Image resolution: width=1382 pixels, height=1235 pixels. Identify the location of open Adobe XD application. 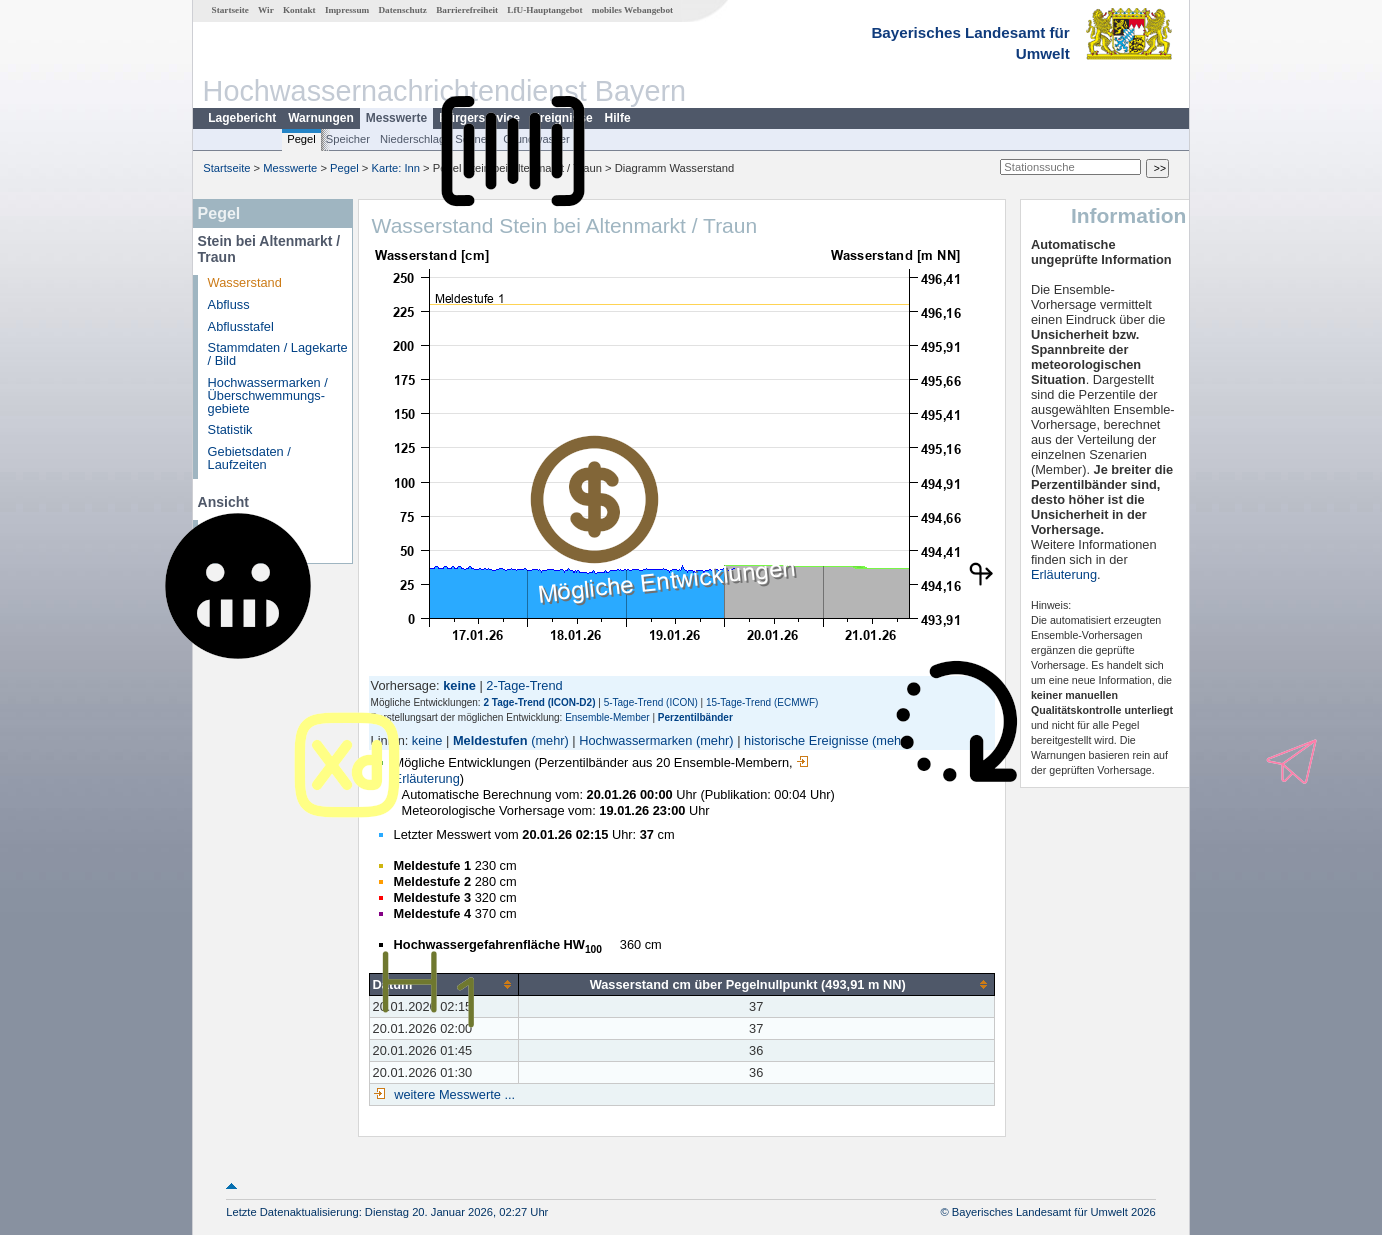
(347, 765).